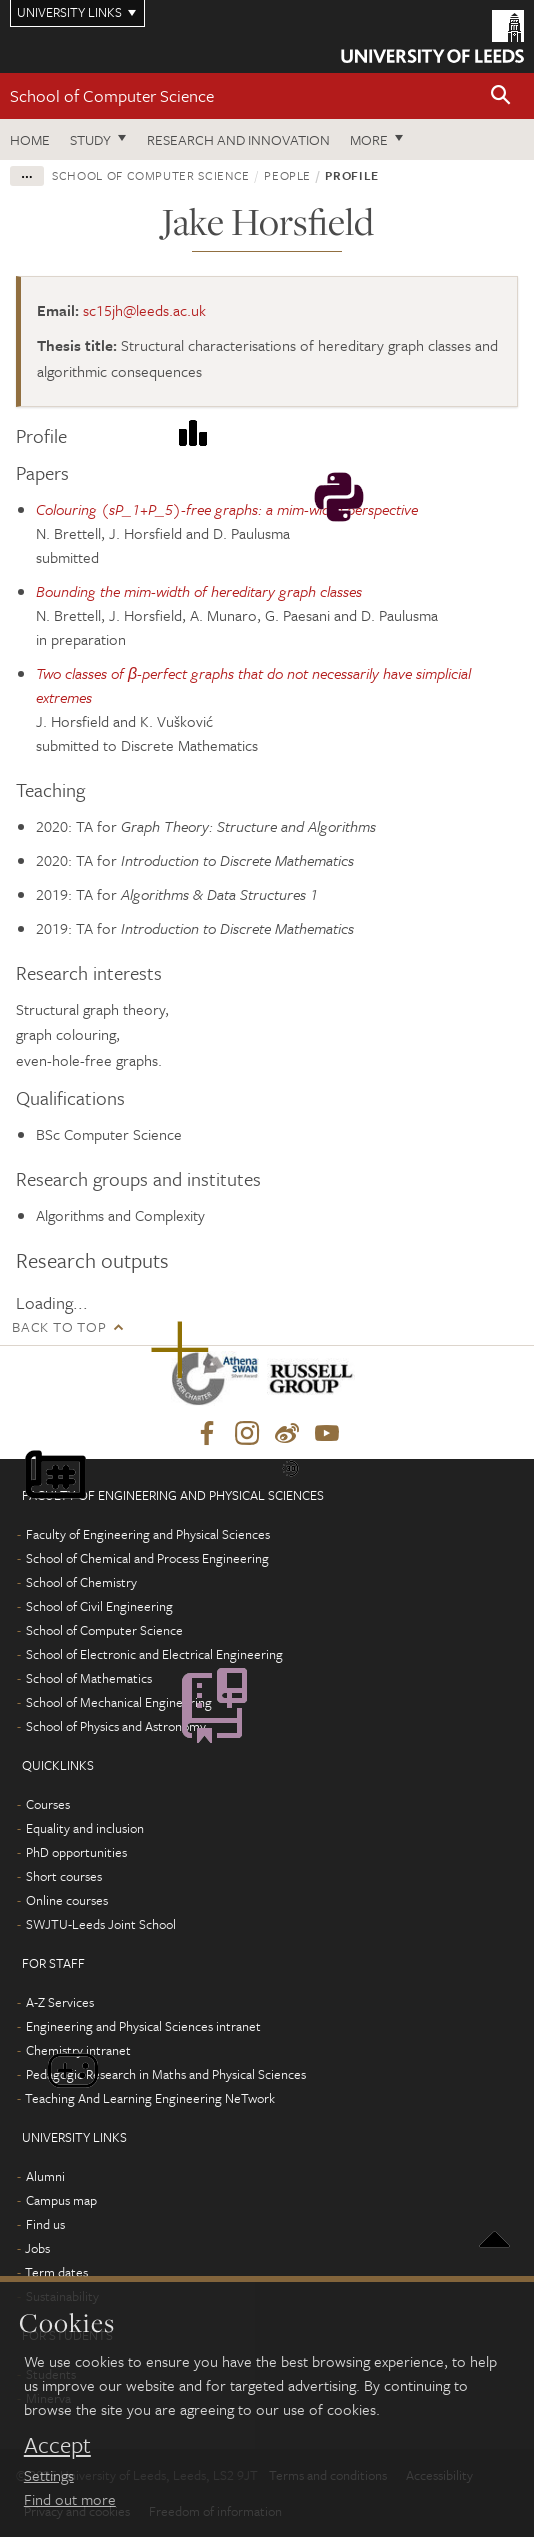 The width and height of the screenshot is (534, 2537). Describe the element at coordinates (290, 1468) in the screenshot. I see `set timer for 30 seconds or minutes` at that location.